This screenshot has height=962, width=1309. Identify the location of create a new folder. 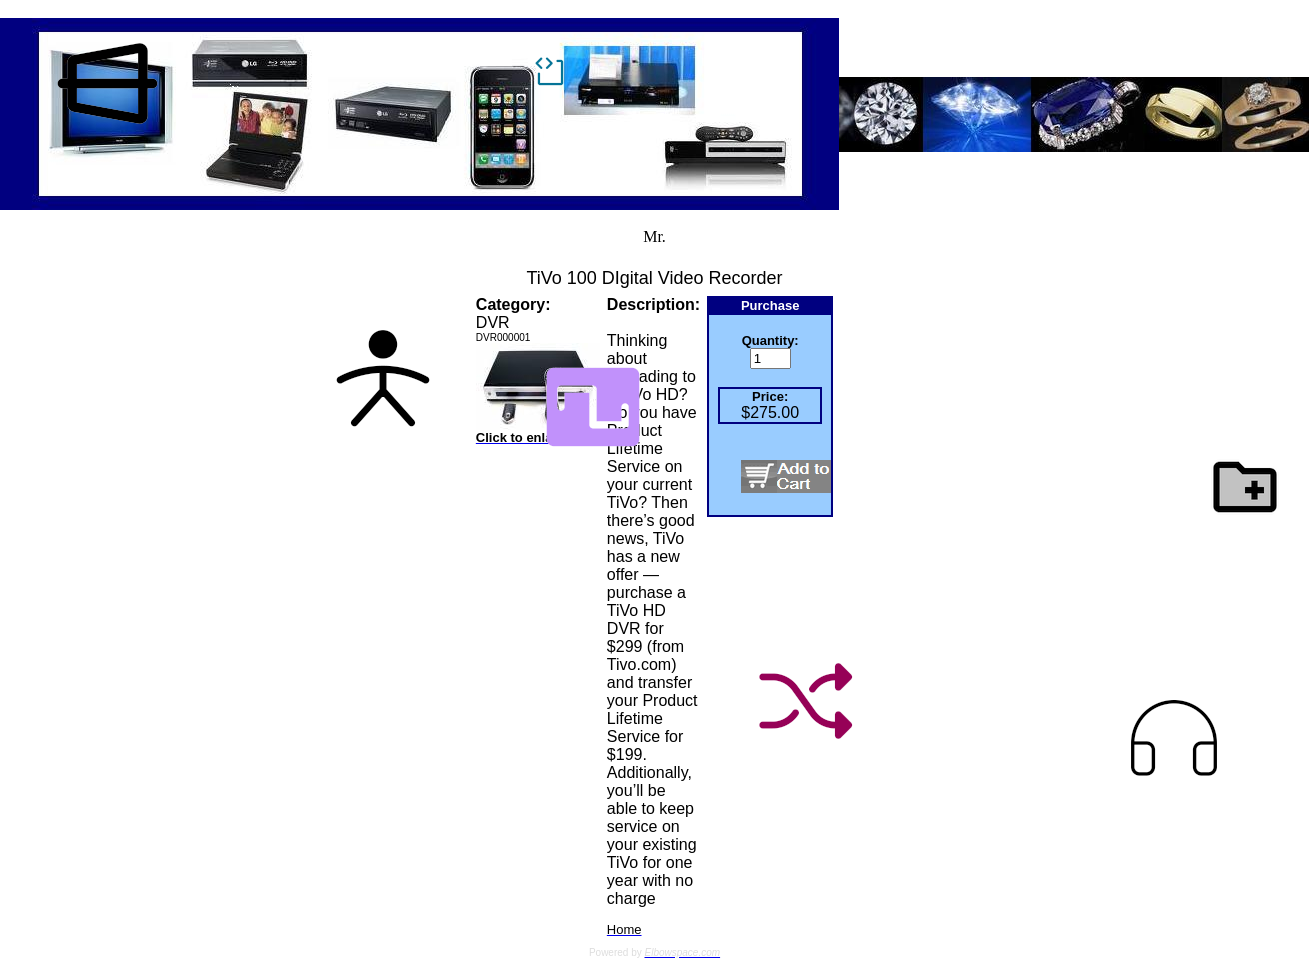
(1245, 487).